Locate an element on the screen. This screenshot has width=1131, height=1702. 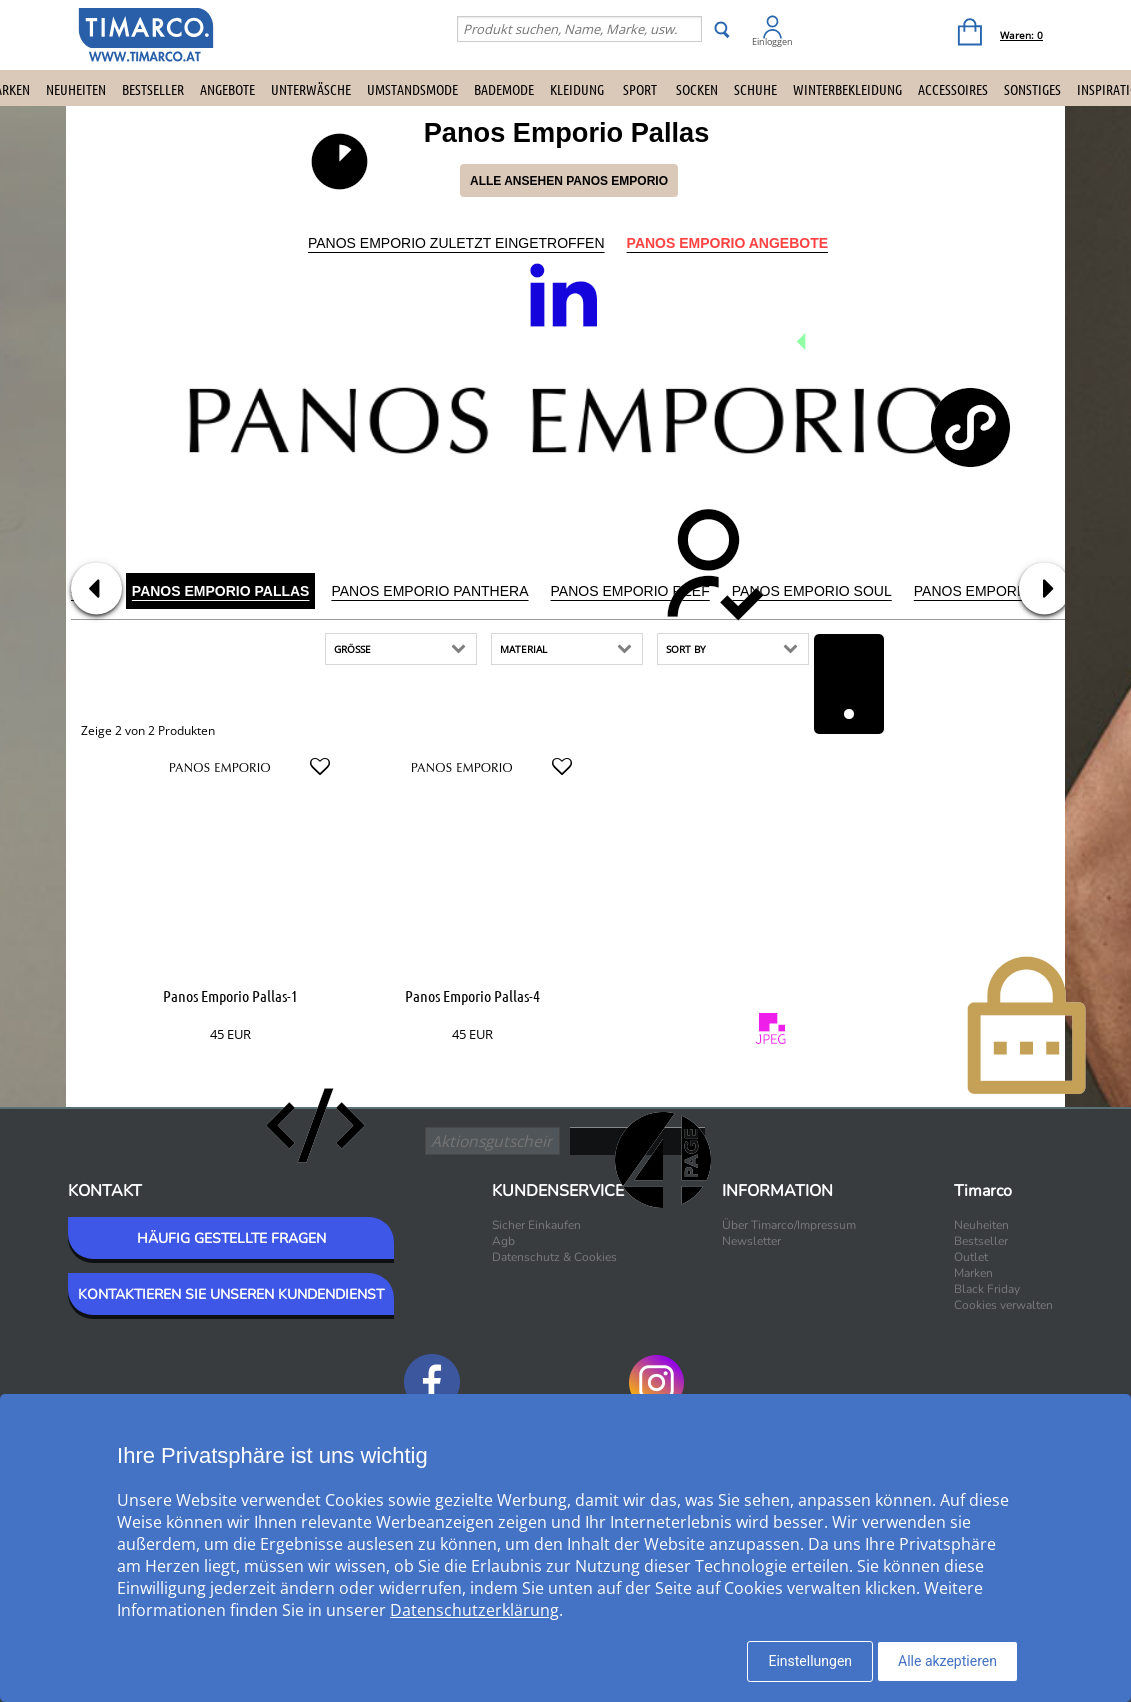
open LinkedIn profile or page is located at coordinates (562, 295).